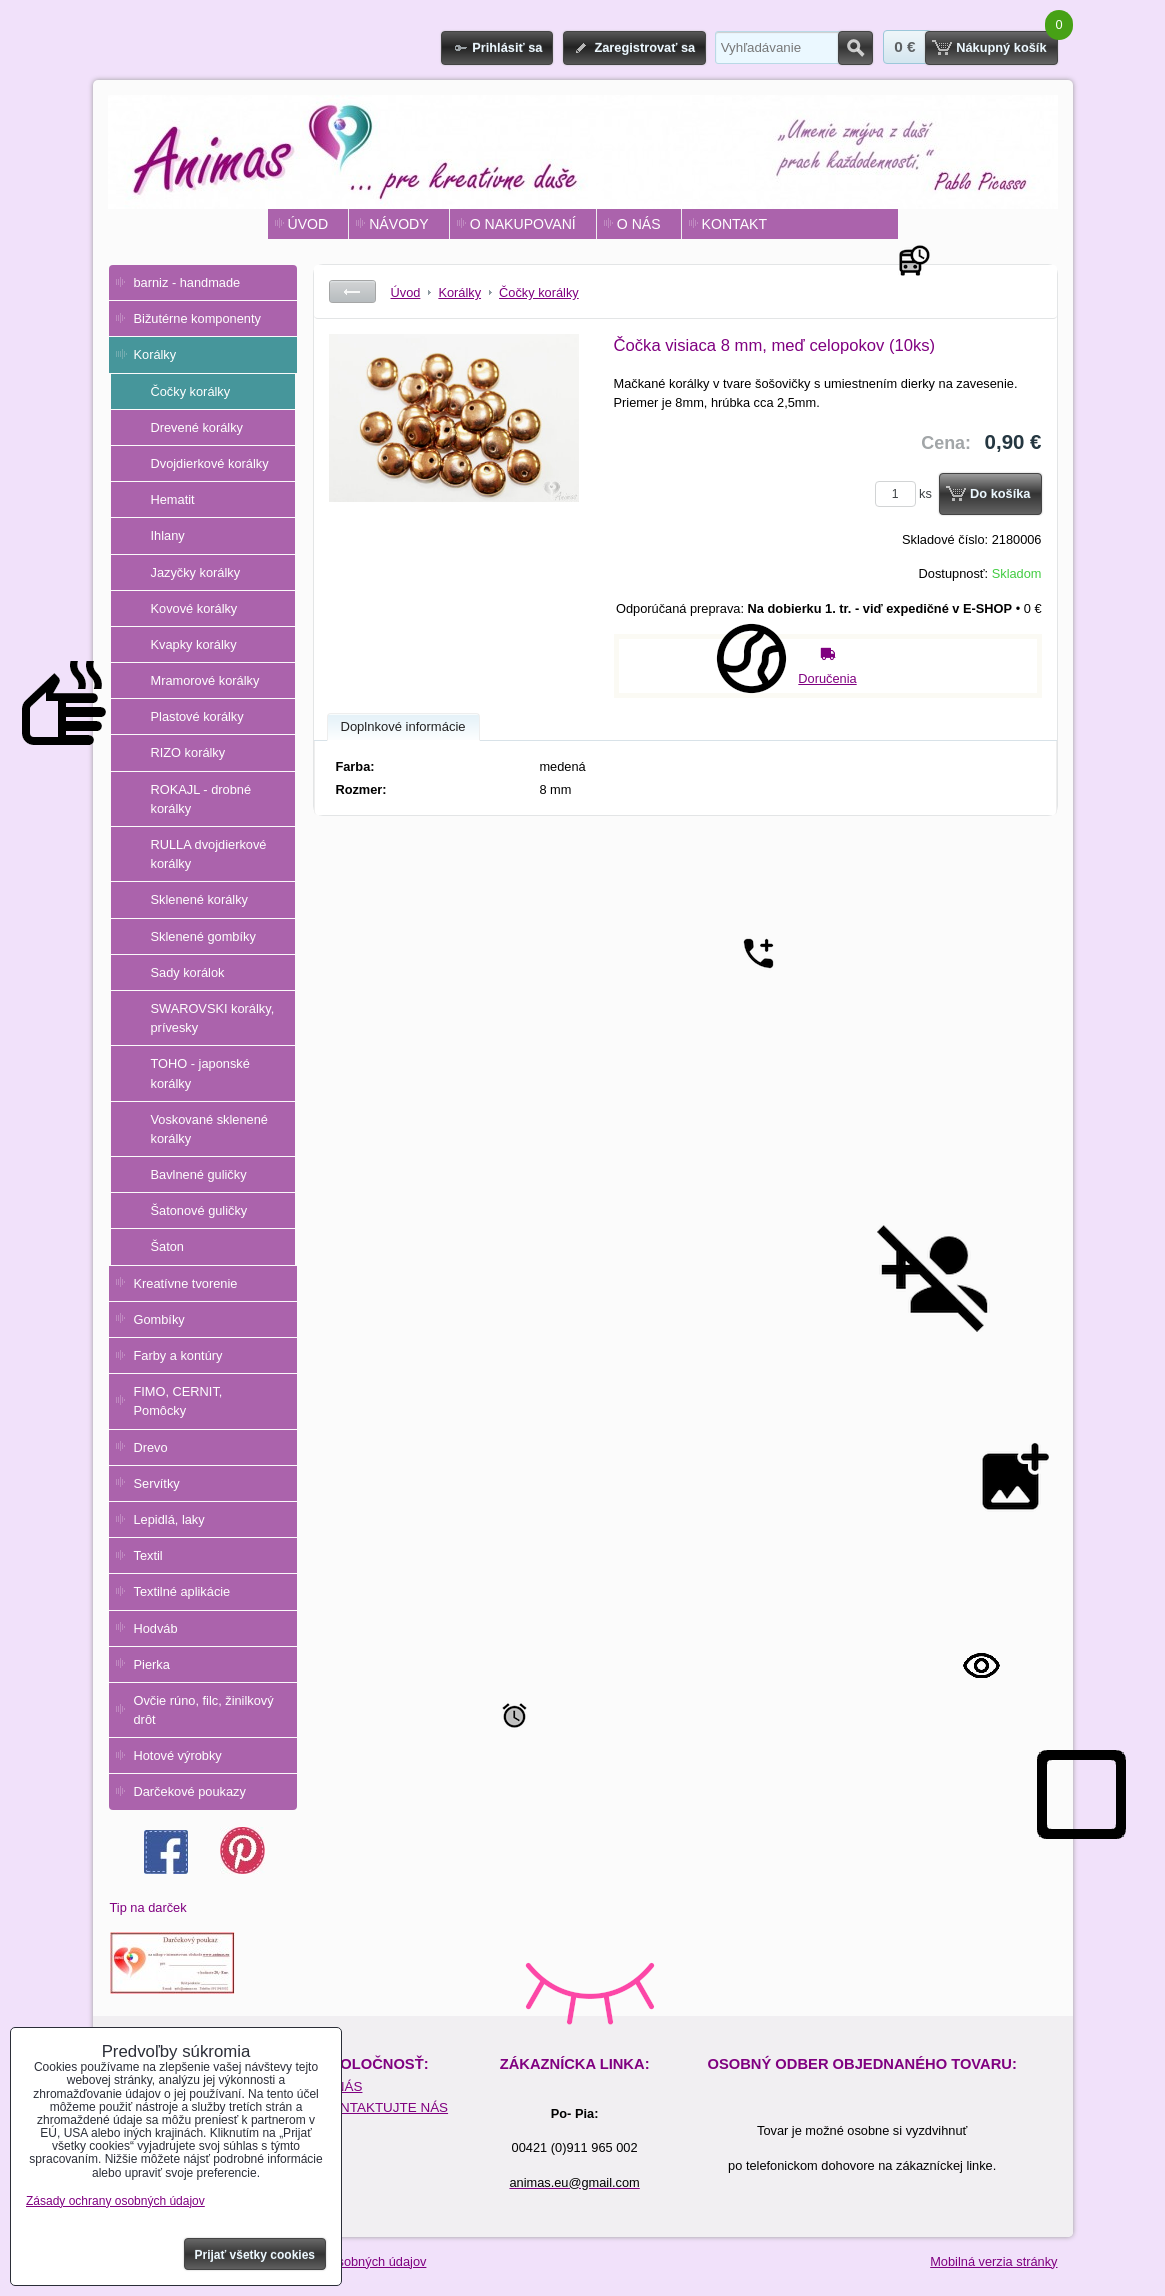 The image size is (1165, 2296). I want to click on switch to global or worldwide view, so click(751, 658).